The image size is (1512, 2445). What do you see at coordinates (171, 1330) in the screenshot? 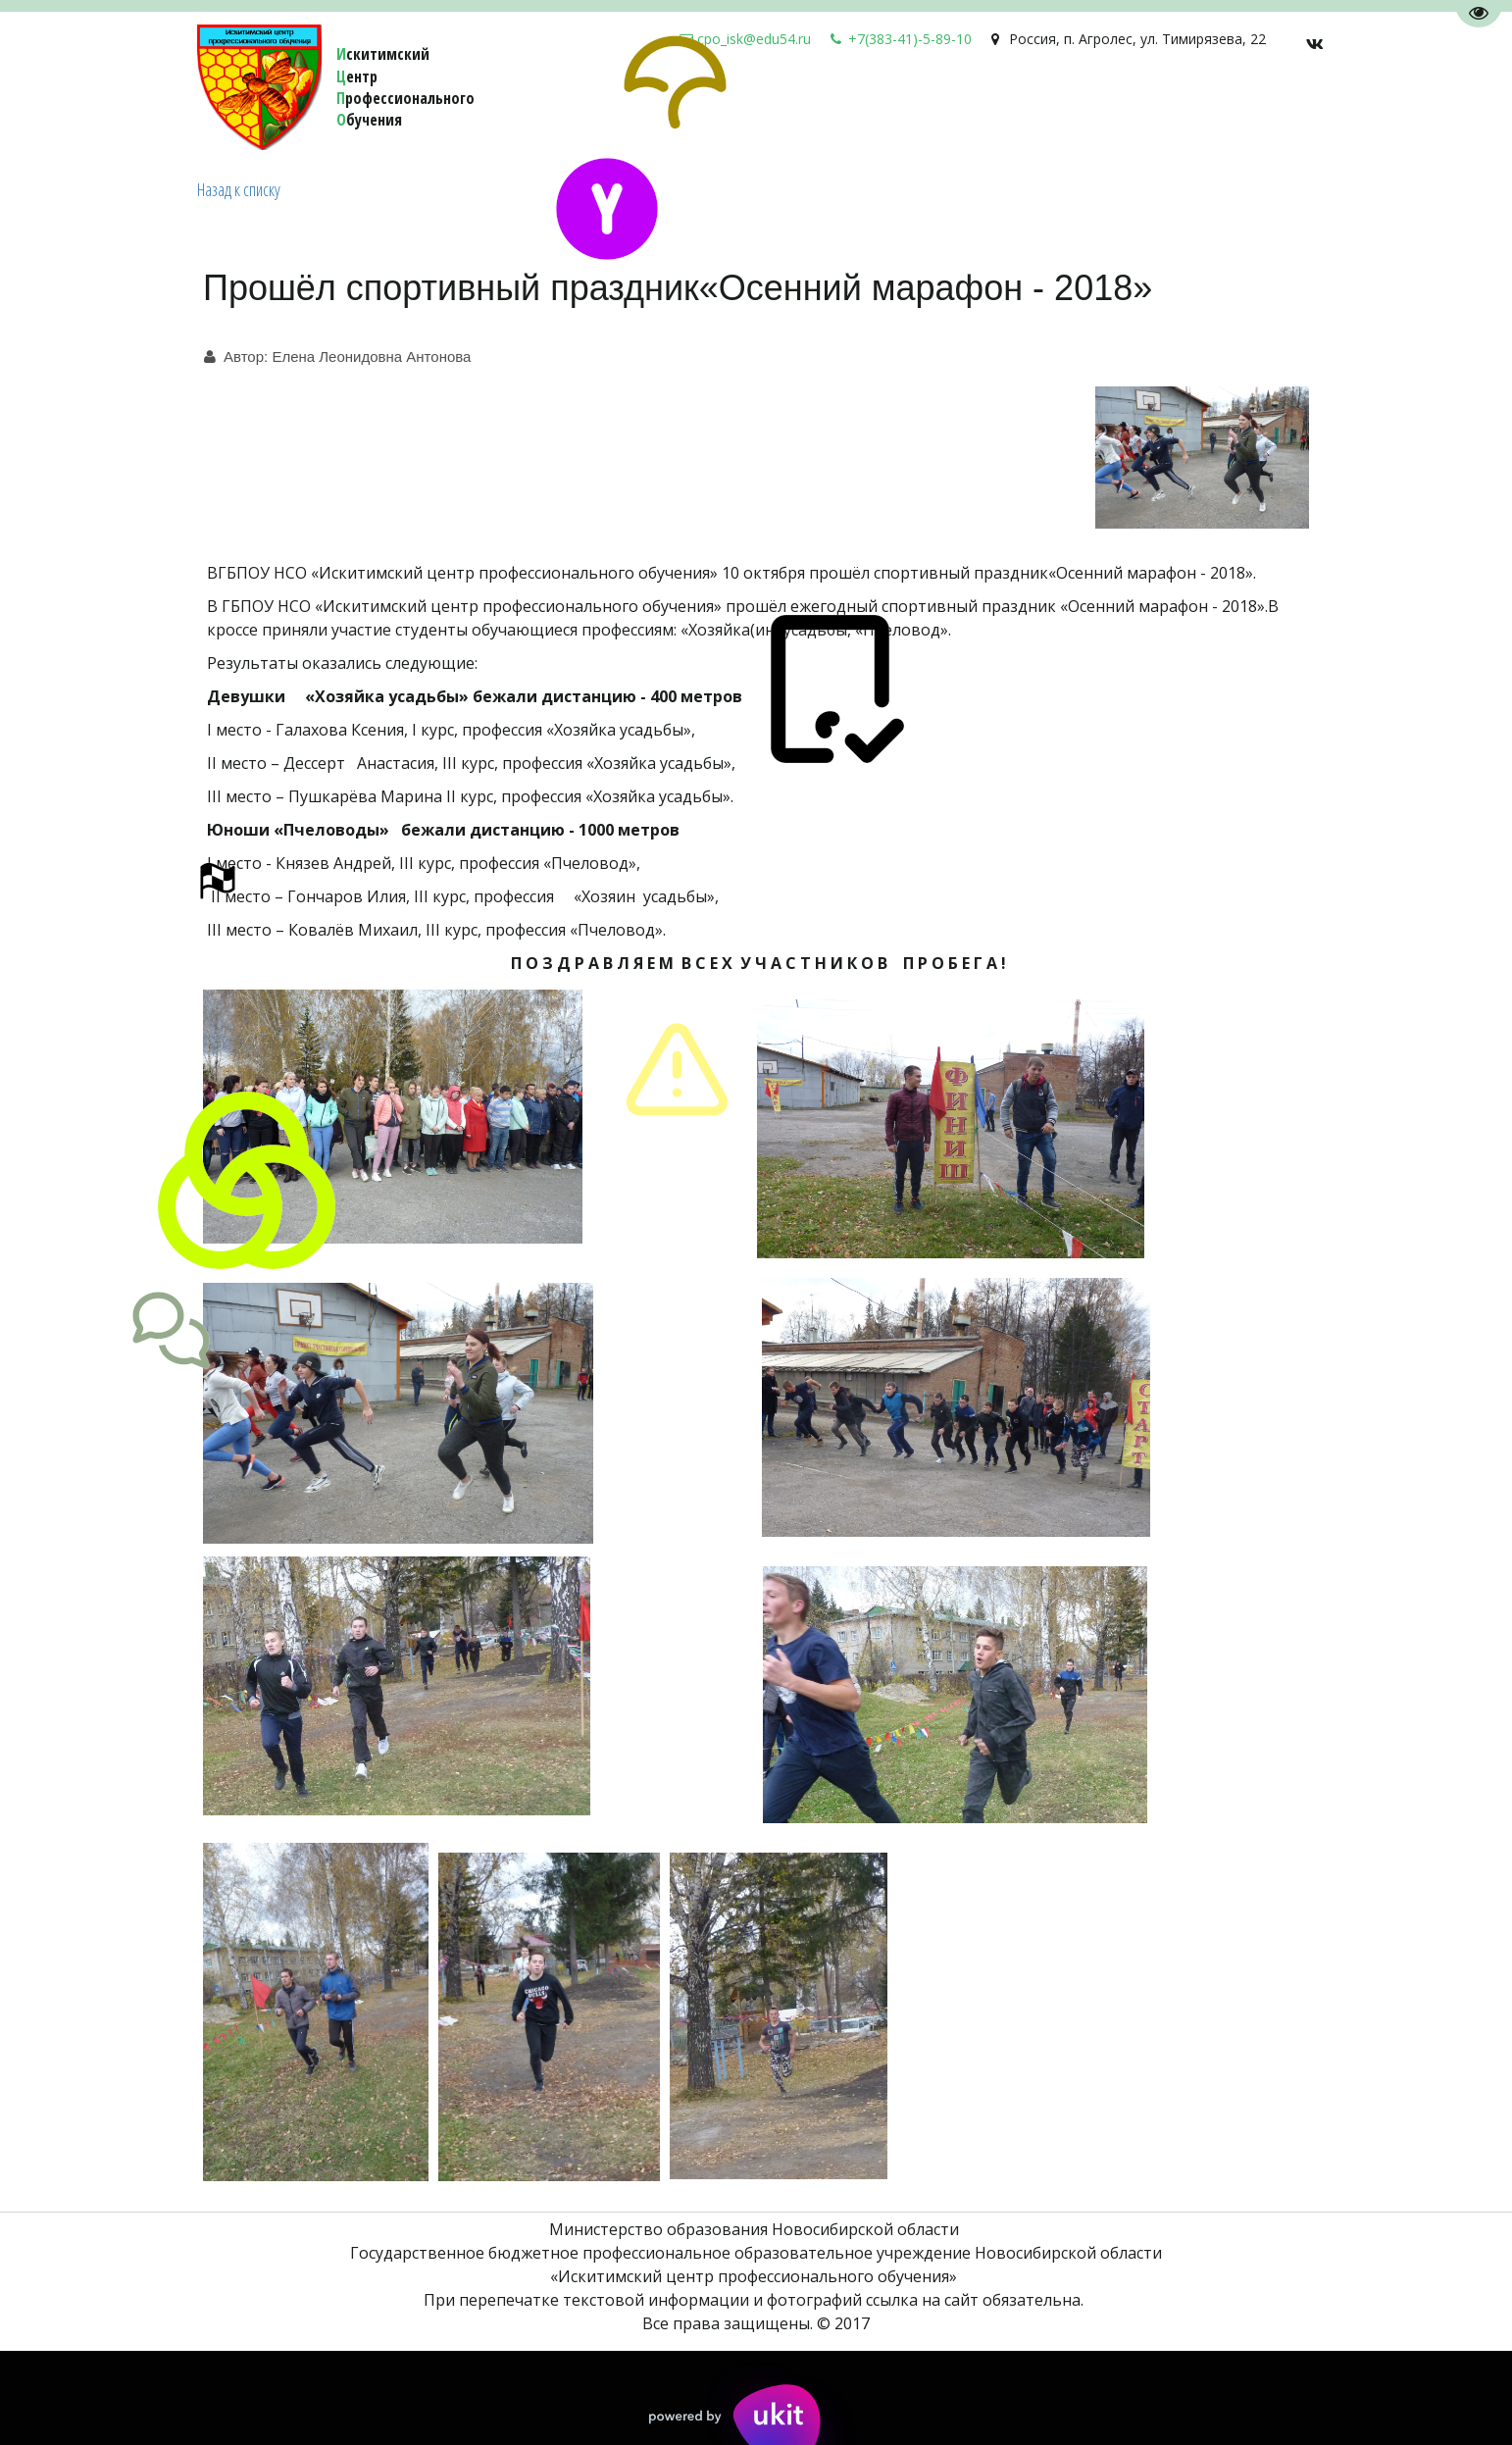
I see `open chat or messaging` at bounding box center [171, 1330].